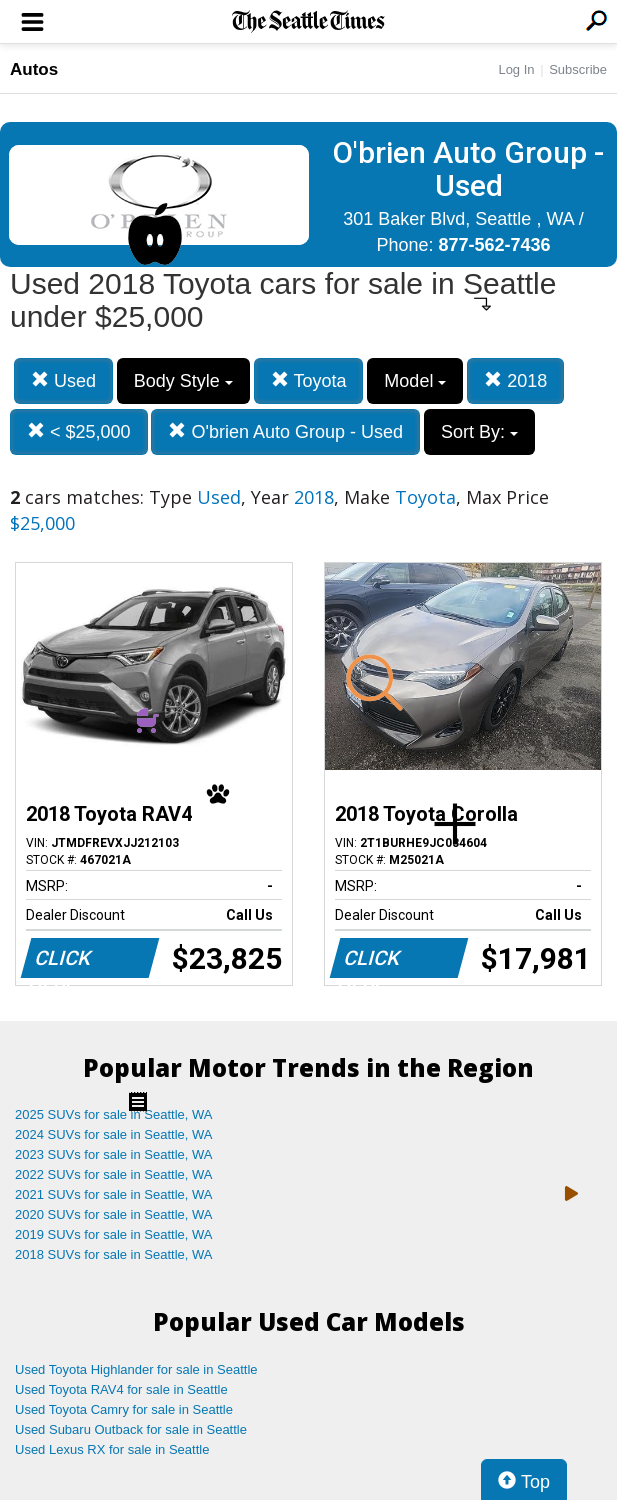  What do you see at coordinates (571, 1193) in the screenshot?
I see `play media or video content` at bounding box center [571, 1193].